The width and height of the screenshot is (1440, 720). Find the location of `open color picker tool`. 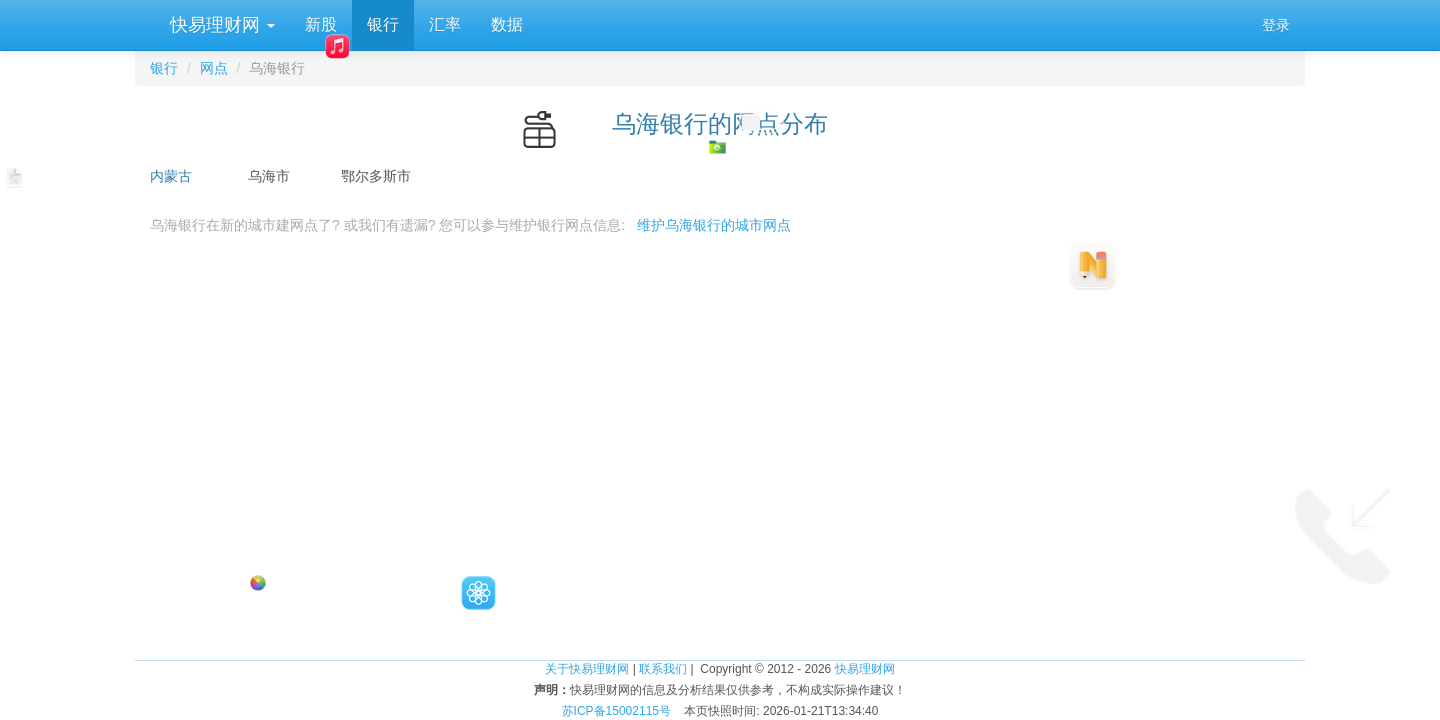

open color picker tool is located at coordinates (258, 583).